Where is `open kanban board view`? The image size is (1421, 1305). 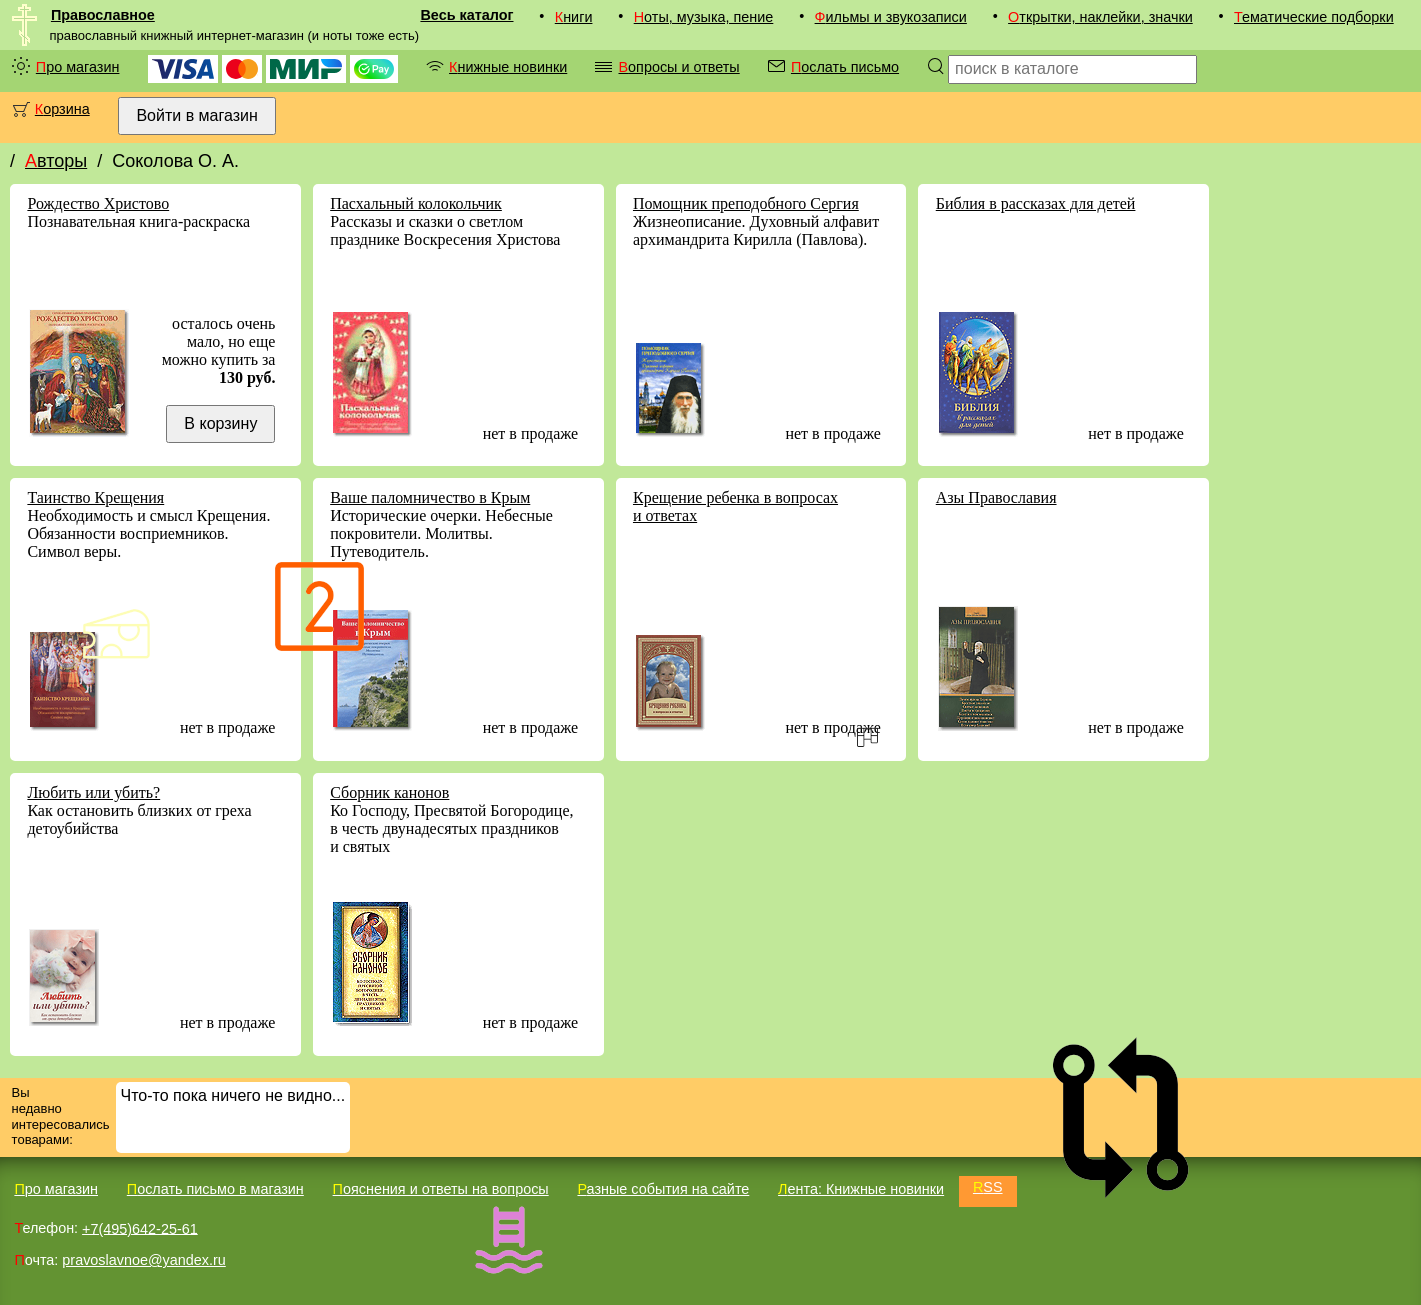
open kanban board view is located at coordinates (867, 736).